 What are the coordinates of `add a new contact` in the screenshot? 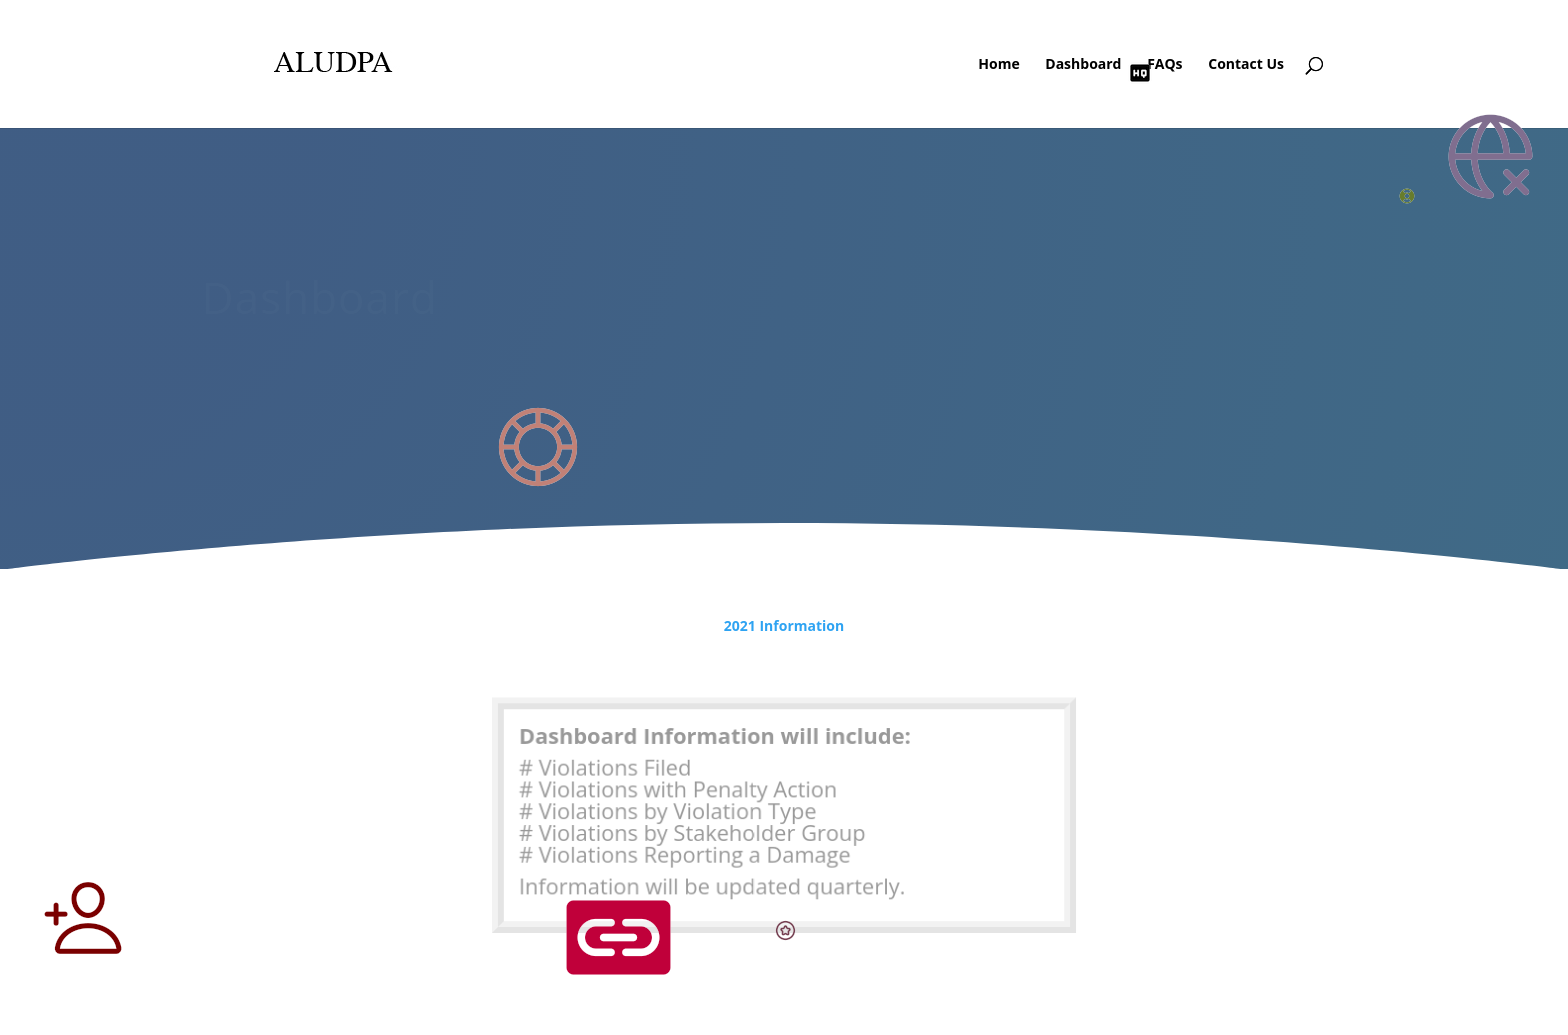 It's located at (83, 918).